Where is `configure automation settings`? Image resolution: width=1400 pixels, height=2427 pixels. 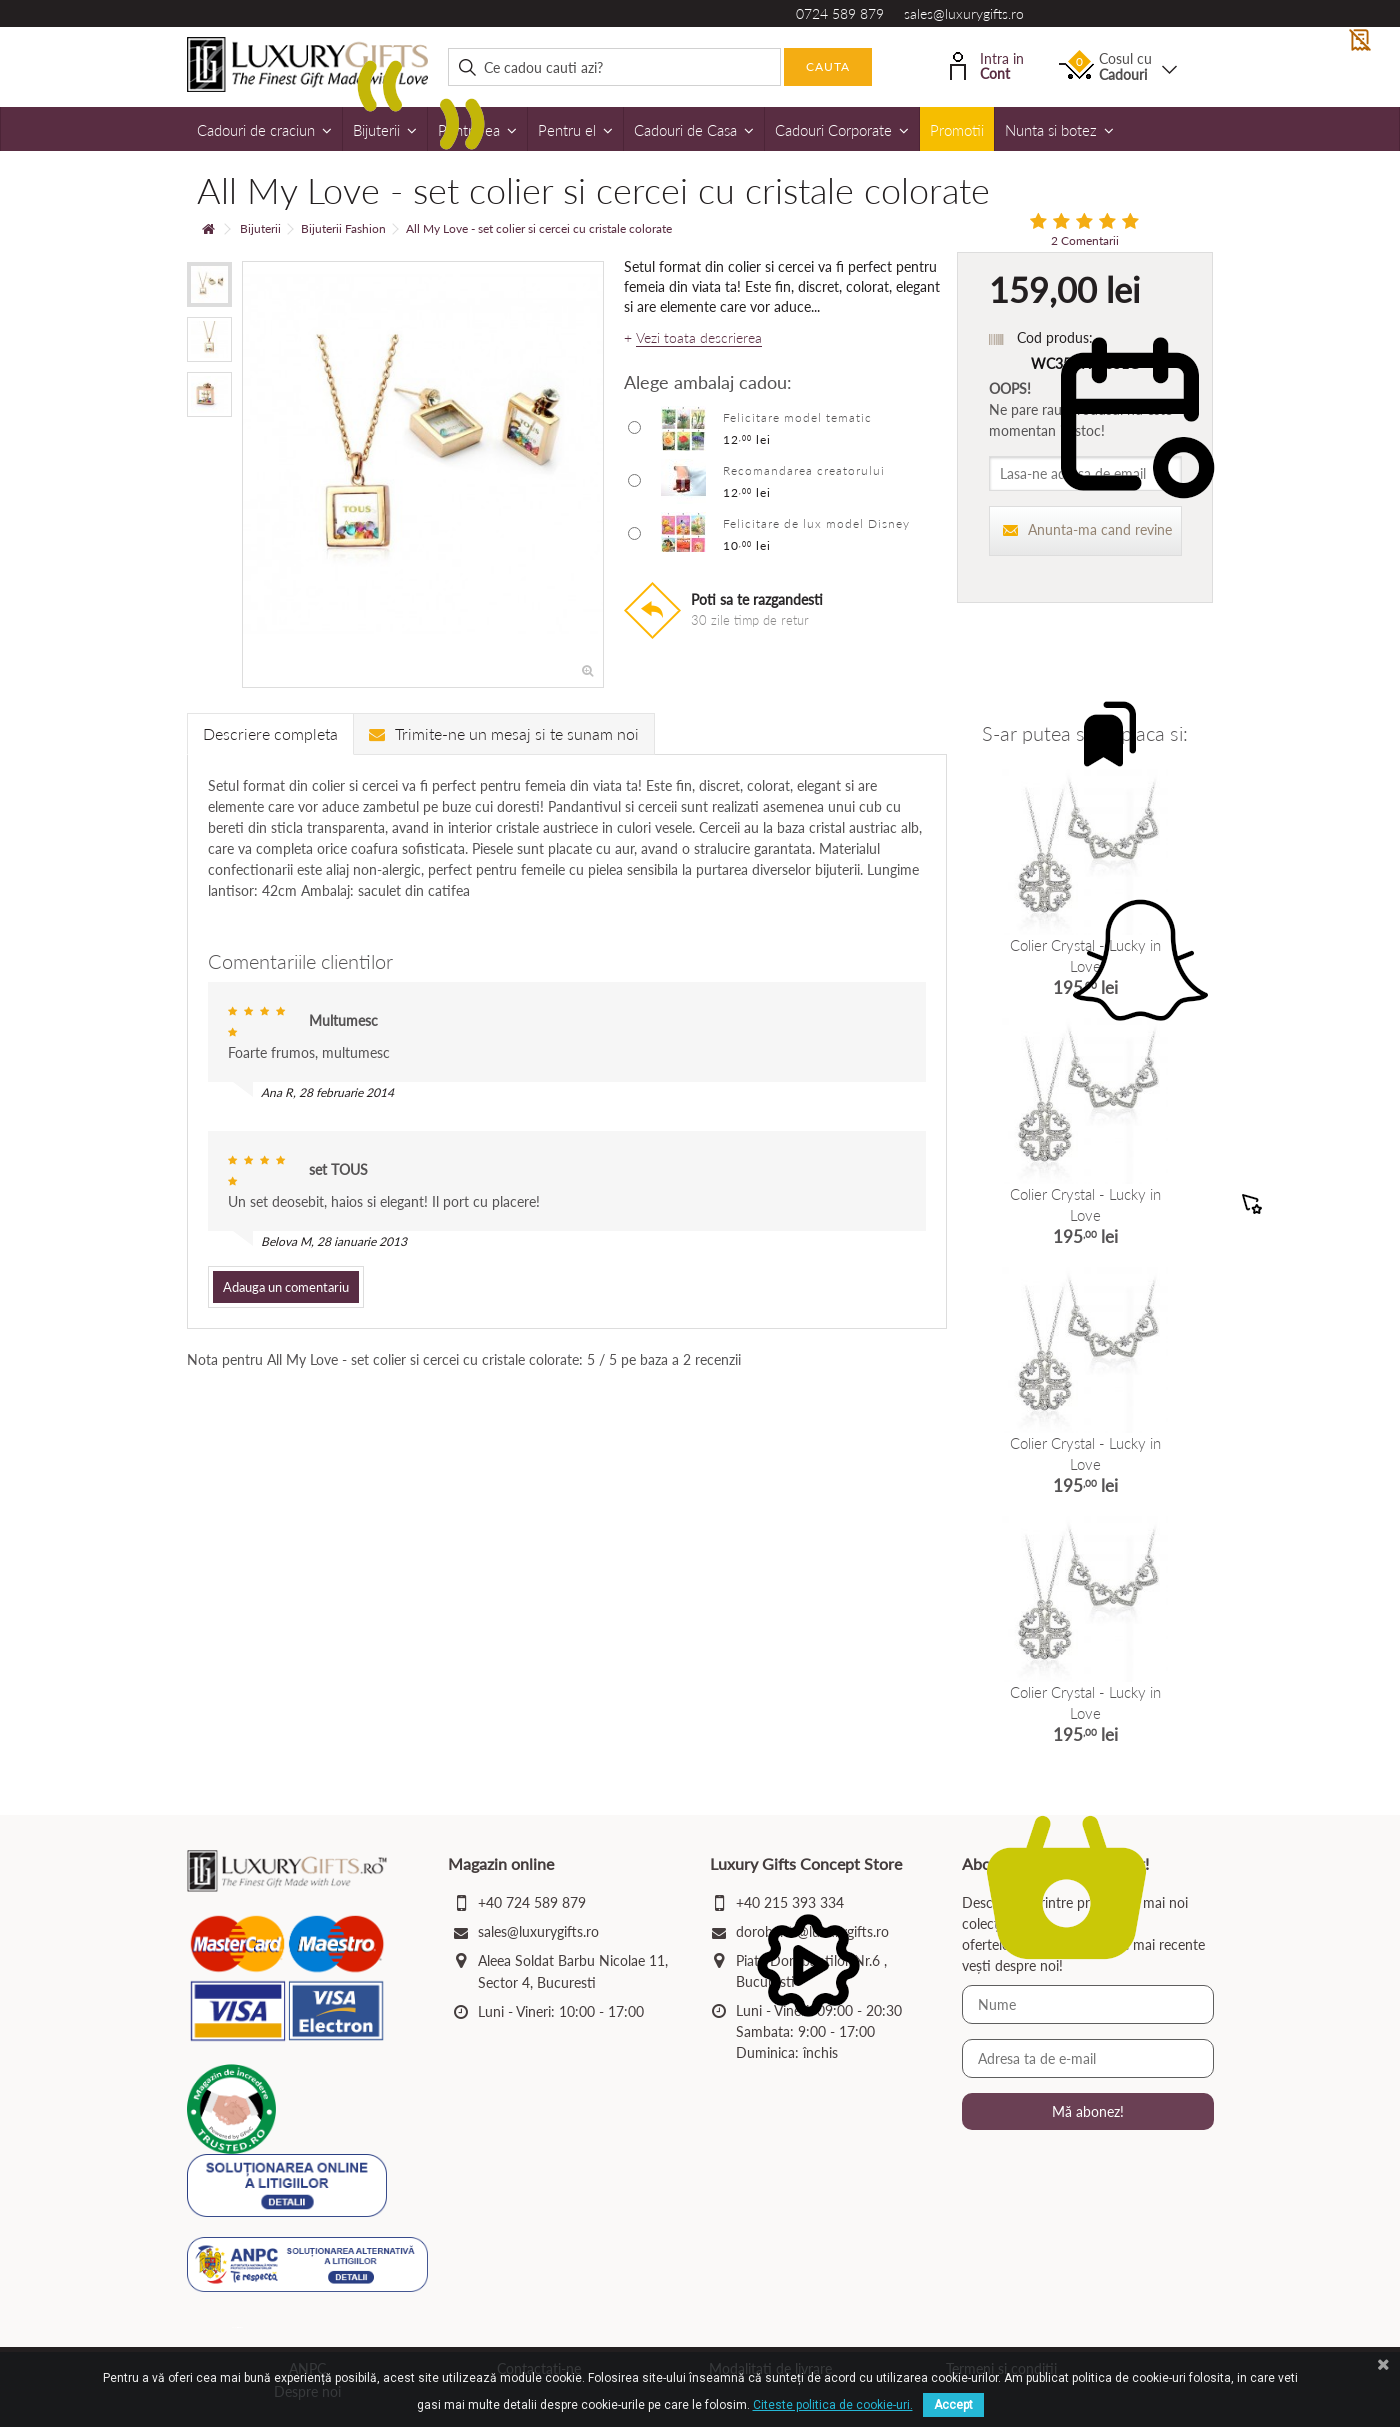 configure automation settings is located at coordinates (808, 1965).